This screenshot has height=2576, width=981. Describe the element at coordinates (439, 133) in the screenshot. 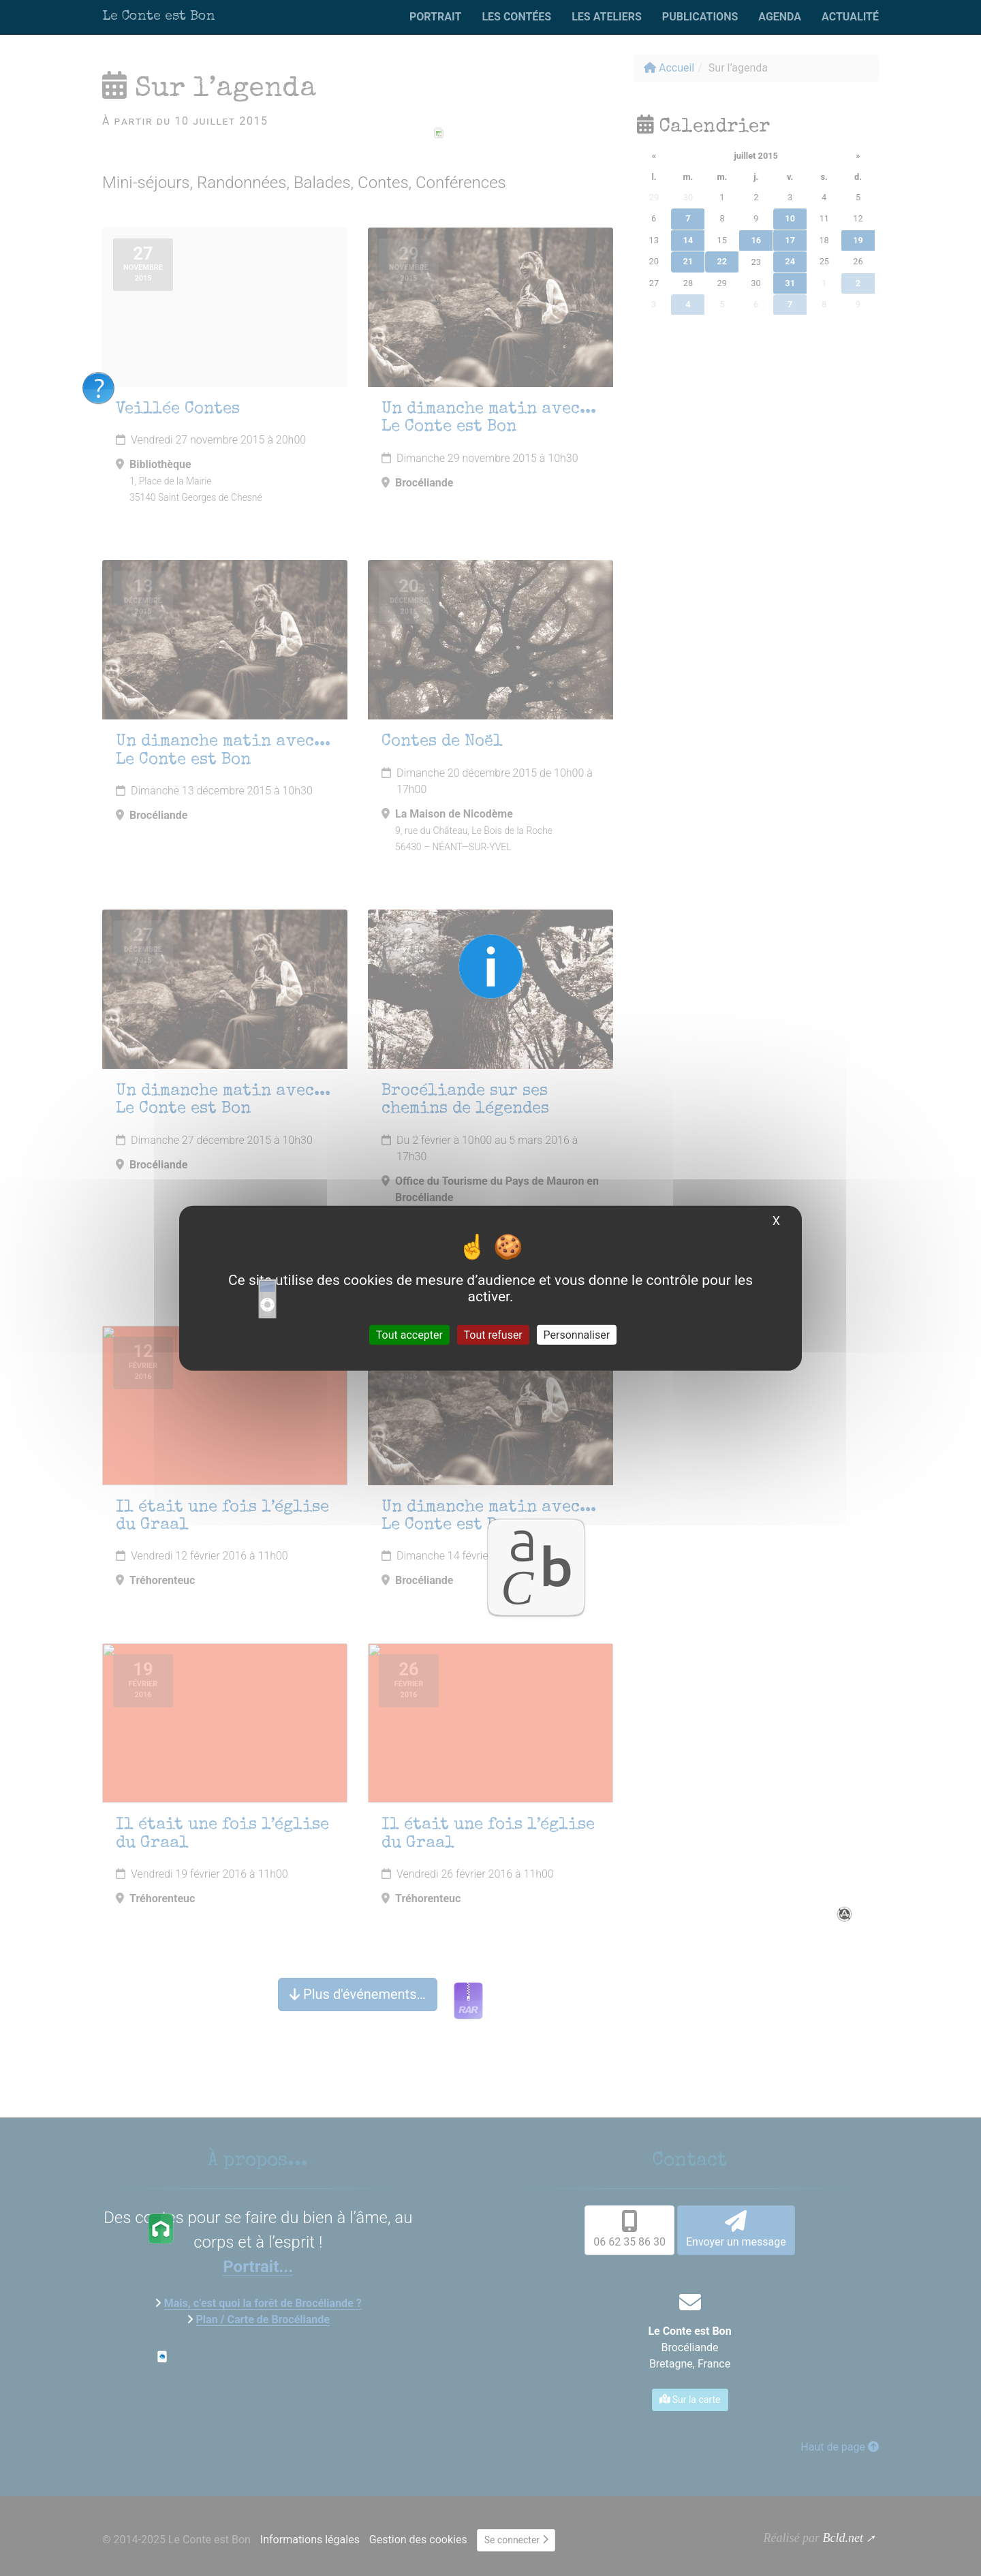

I see `open a spreadsheet file` at that location.